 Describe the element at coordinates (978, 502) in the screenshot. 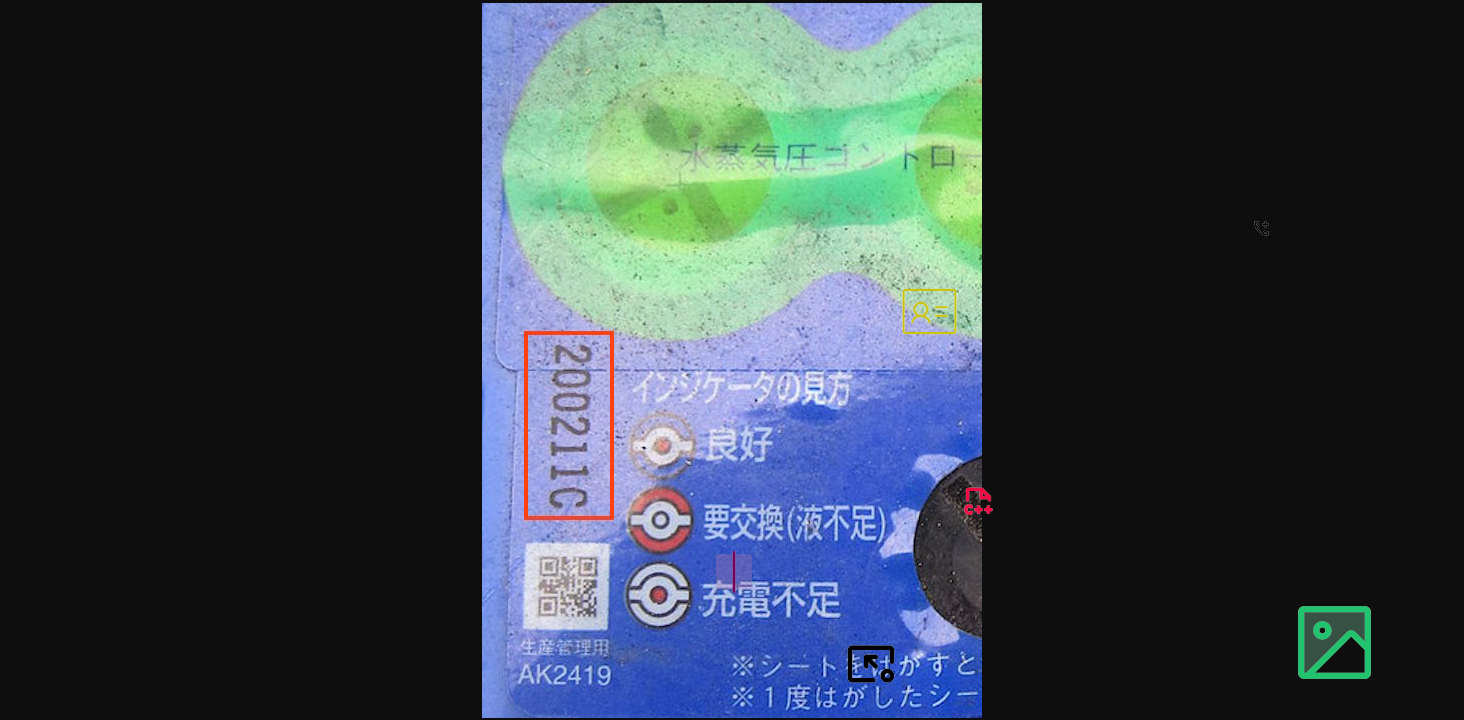

I see `a C++ source code file` at that location.